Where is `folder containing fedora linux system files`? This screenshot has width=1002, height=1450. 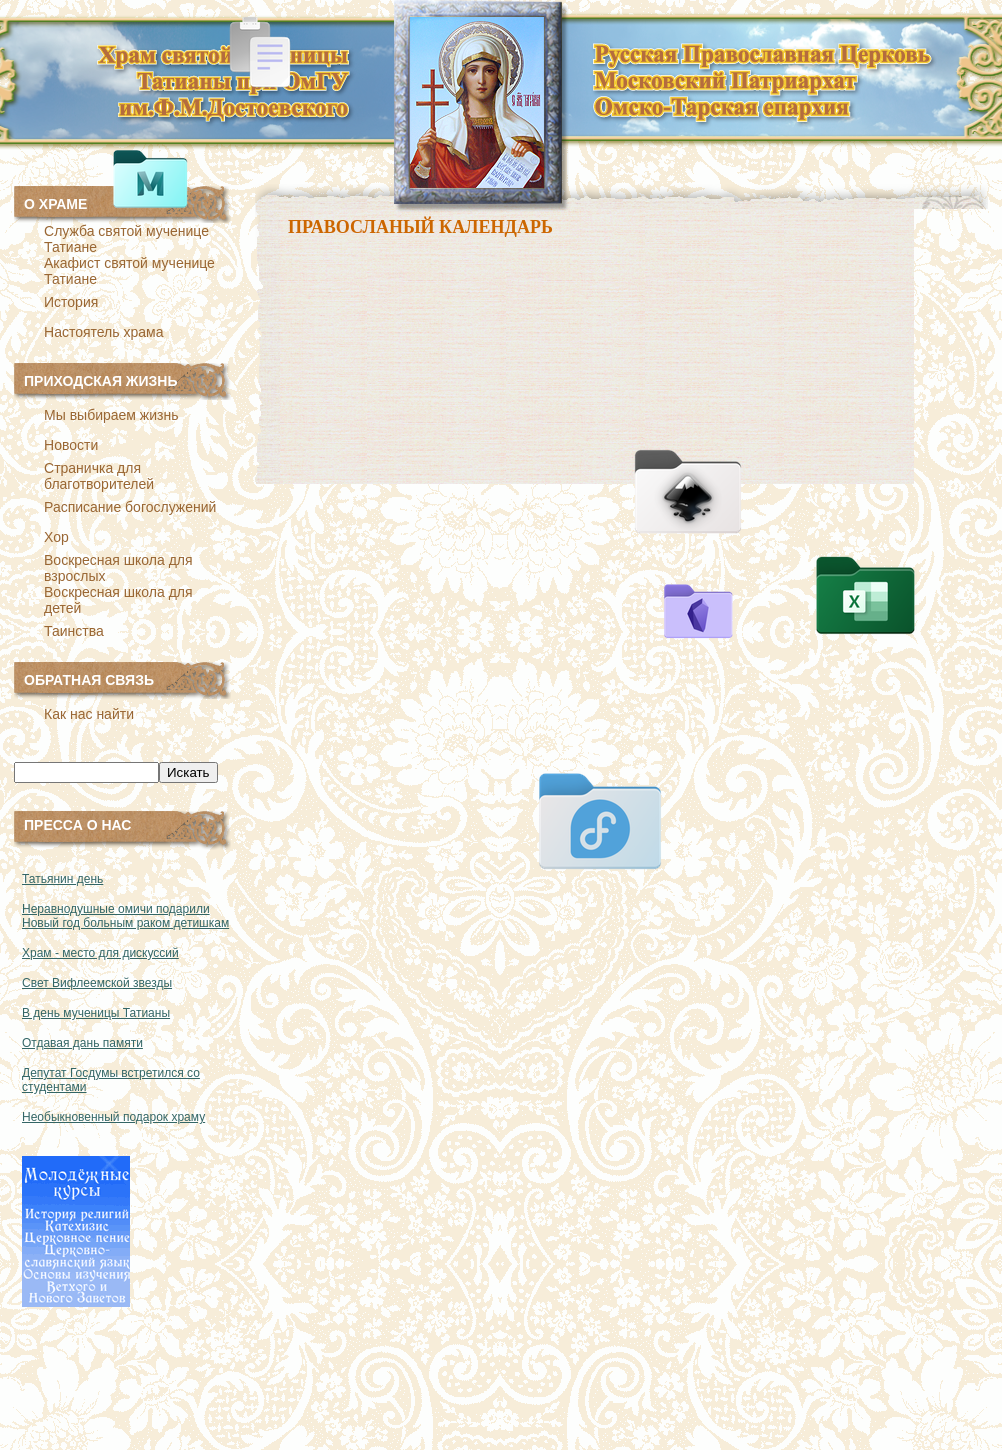
folder containing fedora linux system files is located at coordinates (599, 824).